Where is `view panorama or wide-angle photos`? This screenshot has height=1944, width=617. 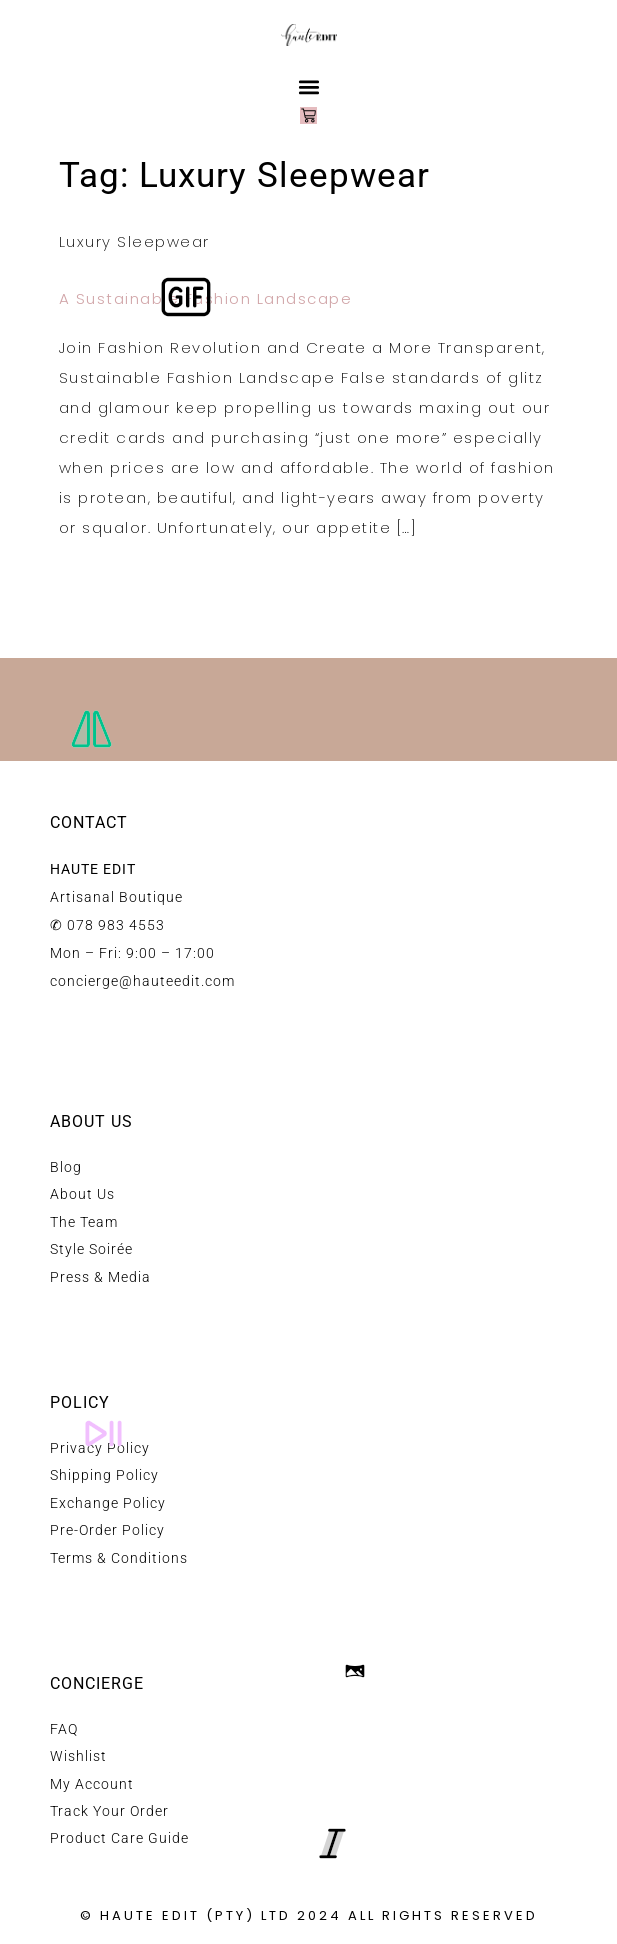
view panorama or wide-angle photos is located at coordinates (355, 1671).